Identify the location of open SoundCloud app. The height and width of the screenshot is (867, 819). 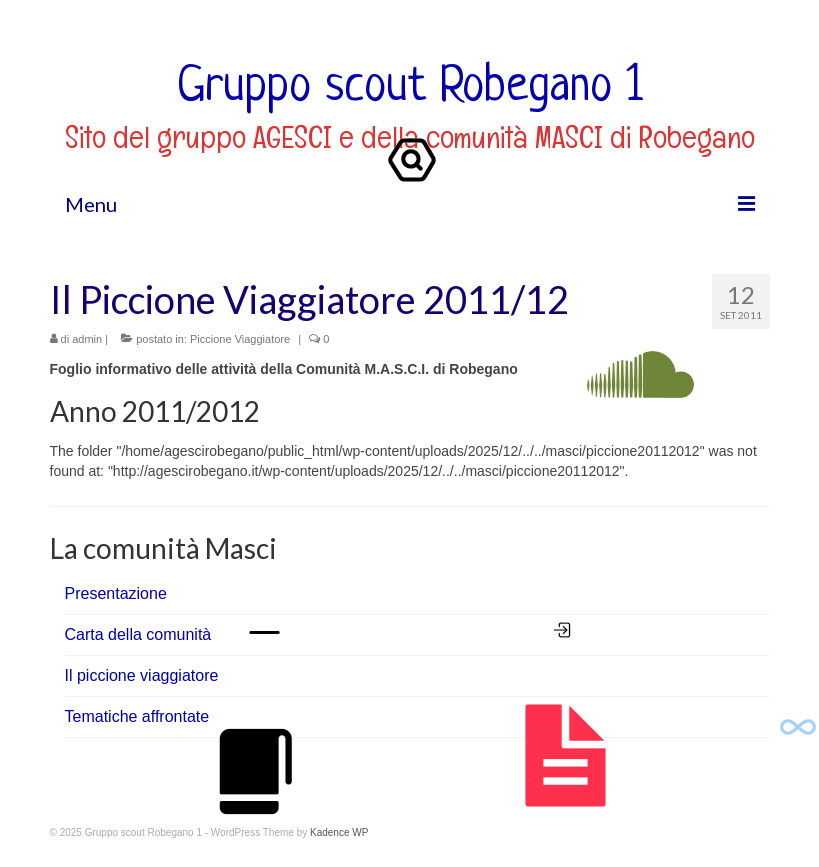
(640, 374).